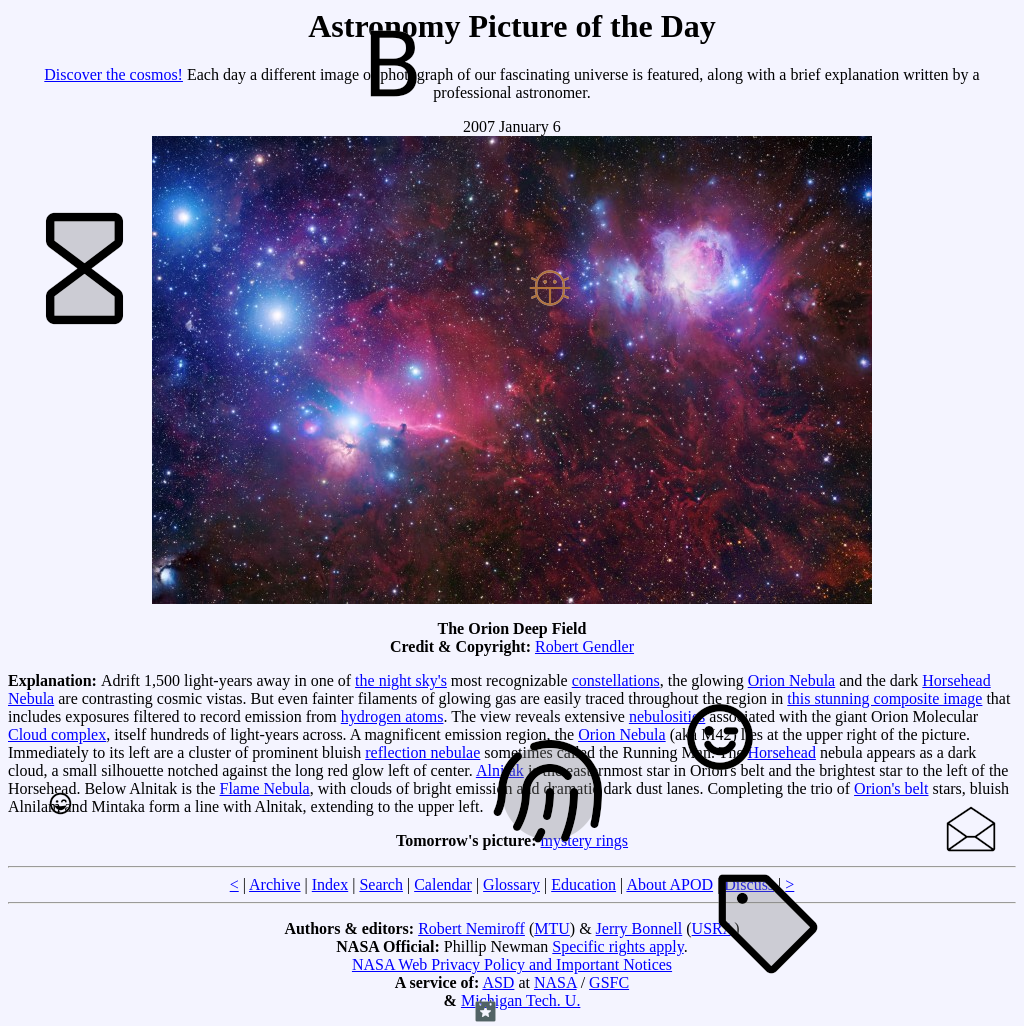  I want to click on view an opened or read email, so click(971, 831).